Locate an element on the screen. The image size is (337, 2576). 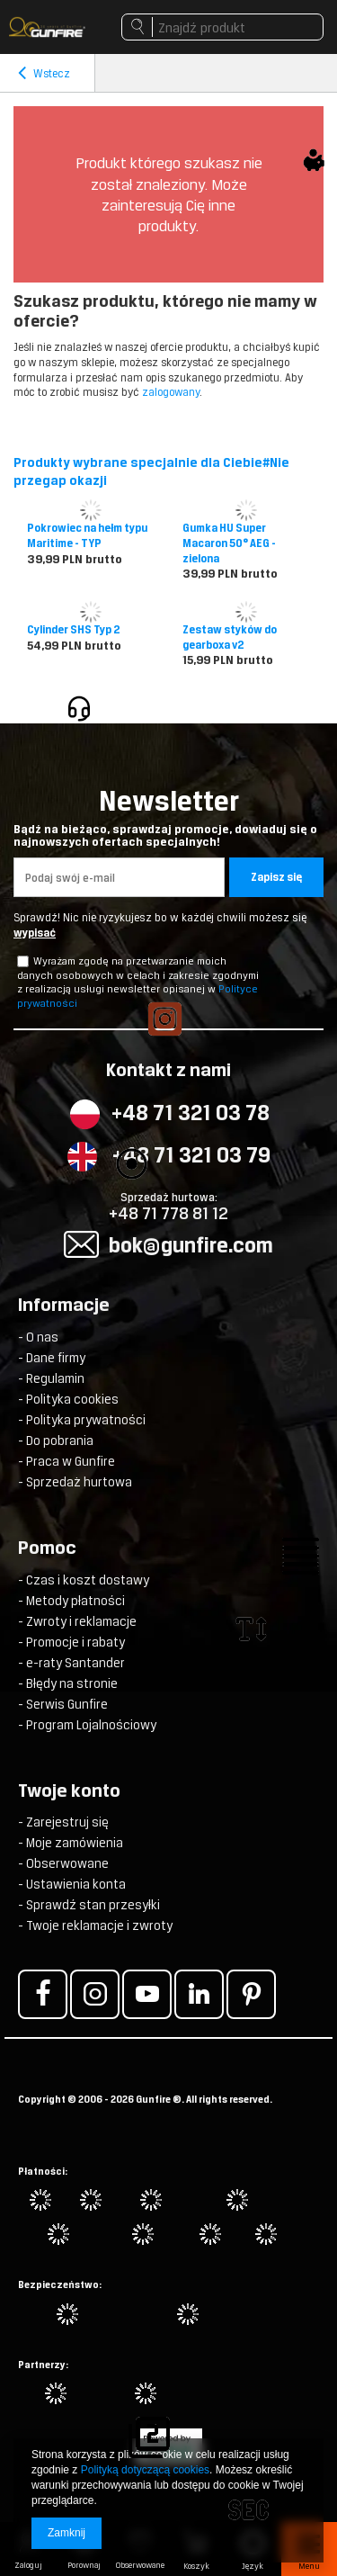
adjust text height or line spacing is located at coordinates (251, 1629).